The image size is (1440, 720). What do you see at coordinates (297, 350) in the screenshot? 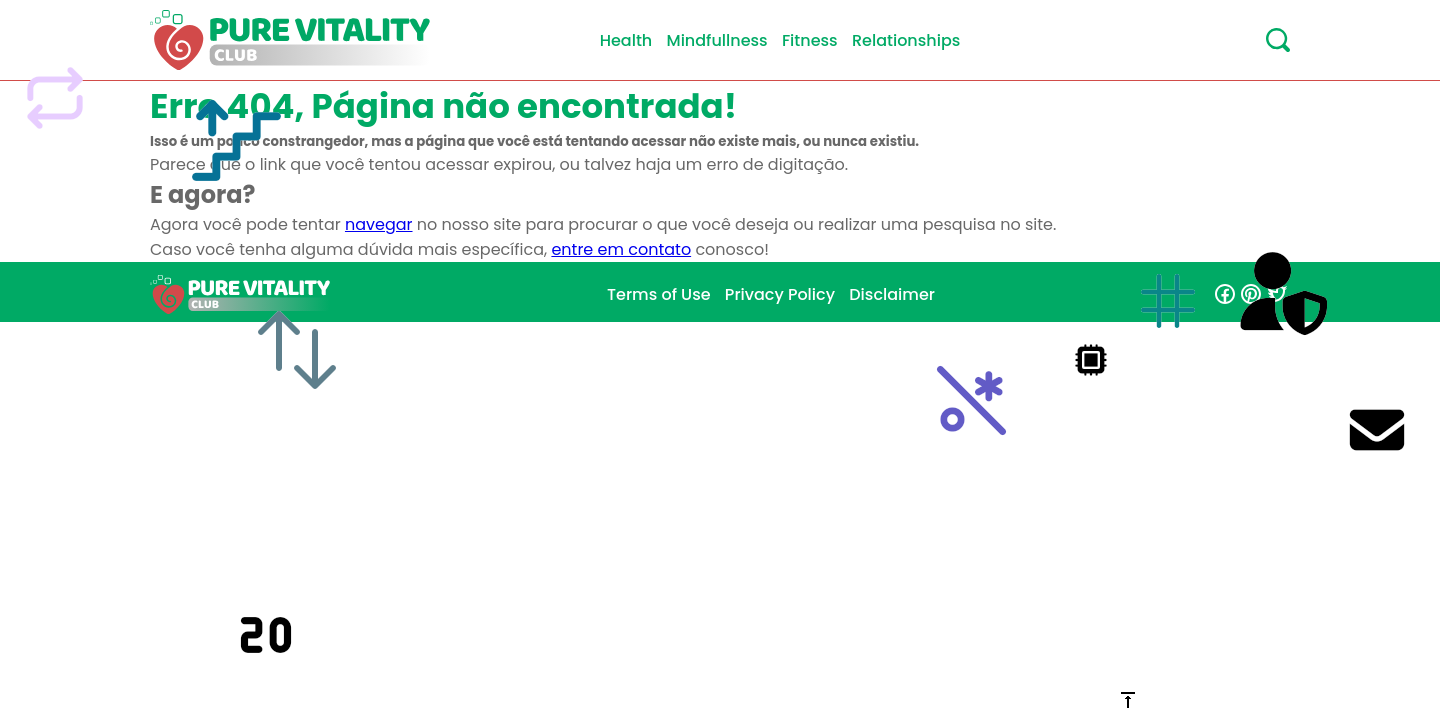
I see `sort items in ascending or descending order` at bounding box center [297, 350].